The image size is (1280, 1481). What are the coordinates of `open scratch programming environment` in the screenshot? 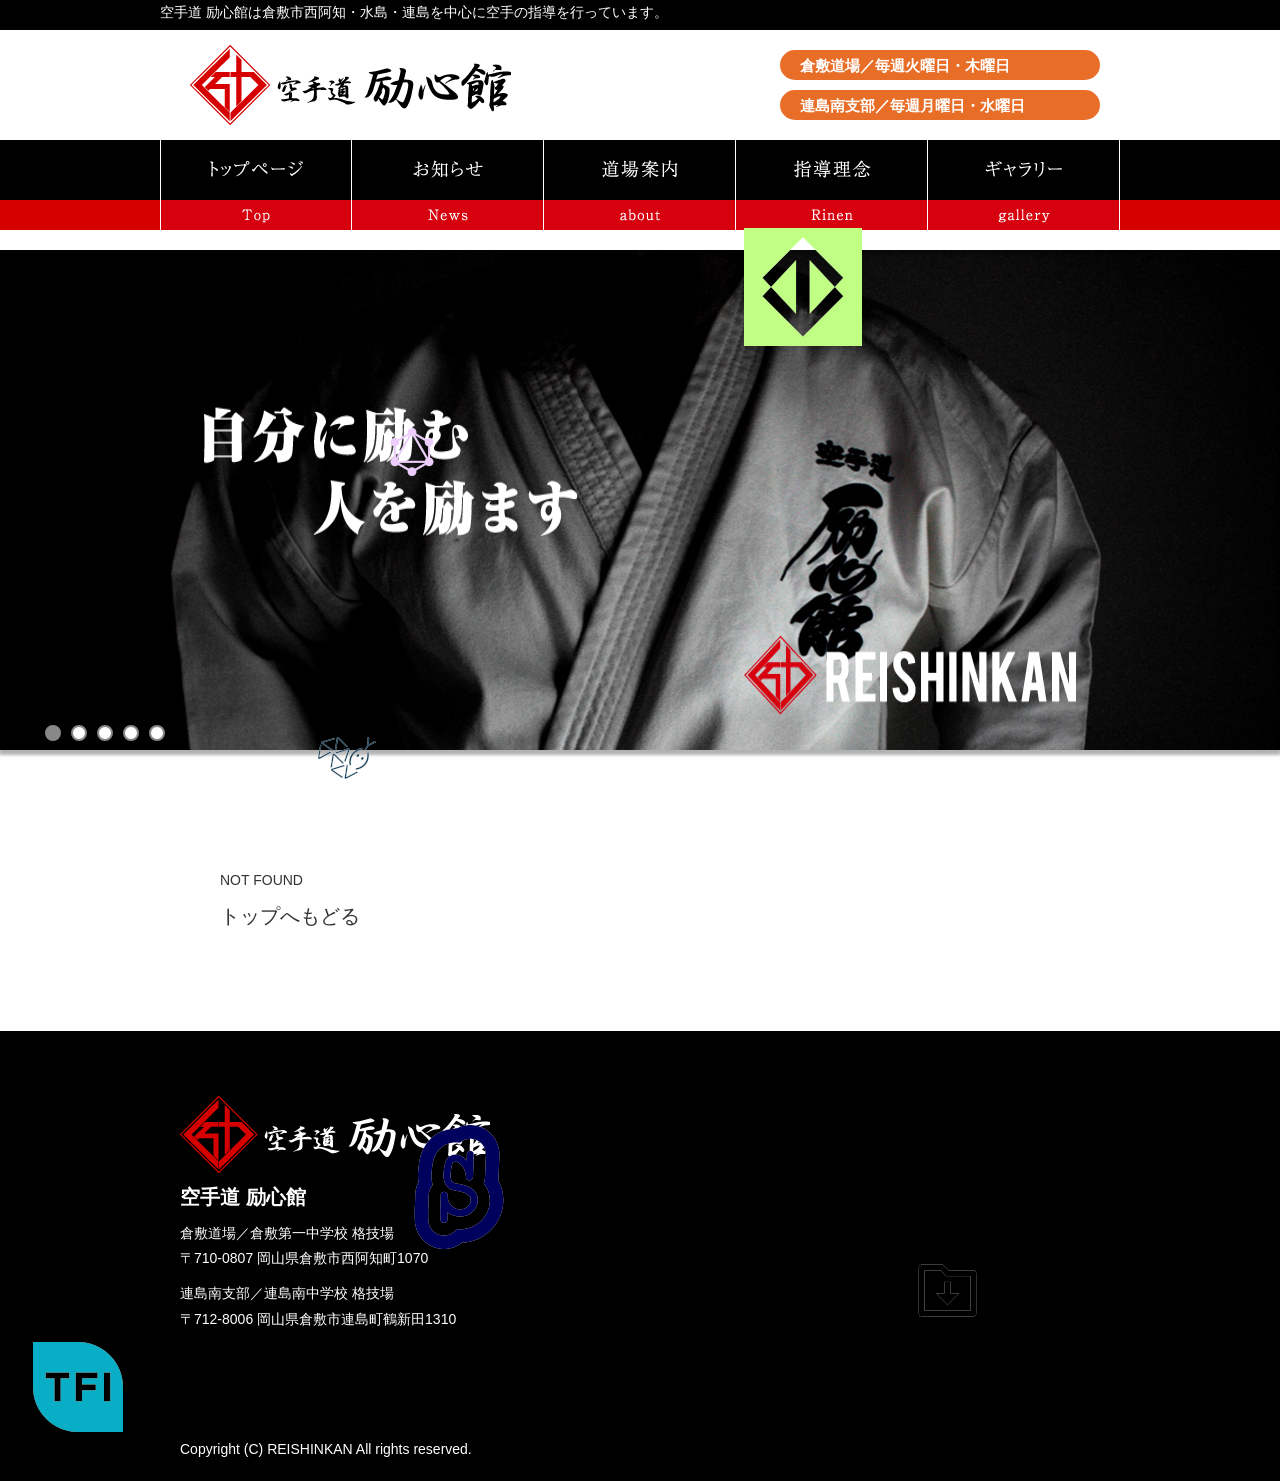 It's located at (459, 1187).